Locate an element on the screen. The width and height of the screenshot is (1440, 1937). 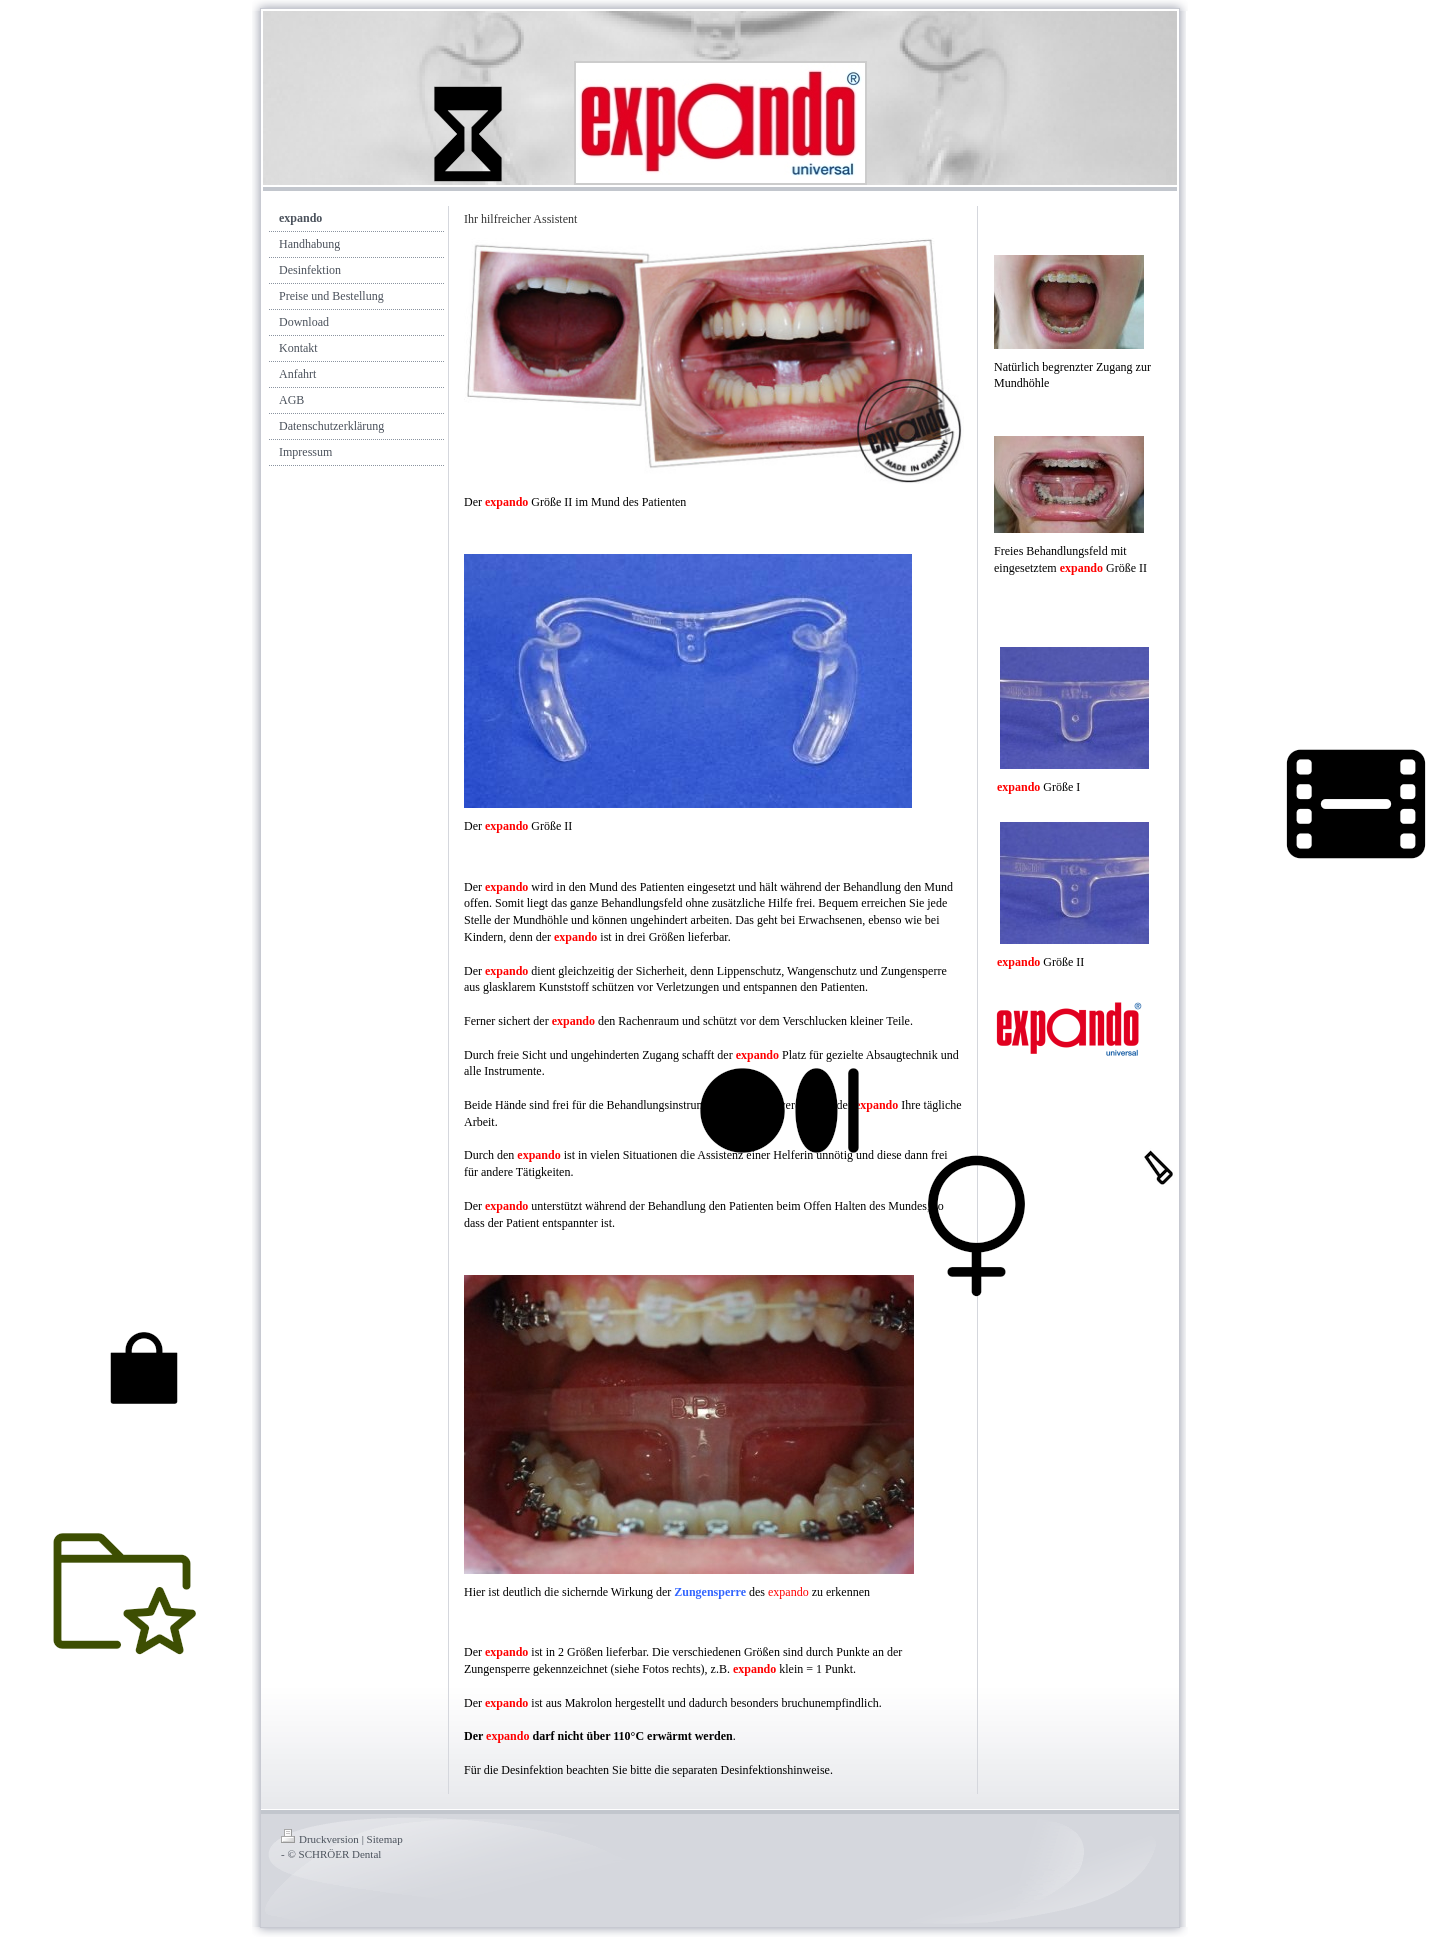
access your starred or favorite files is located at coordinates (122, 1591).